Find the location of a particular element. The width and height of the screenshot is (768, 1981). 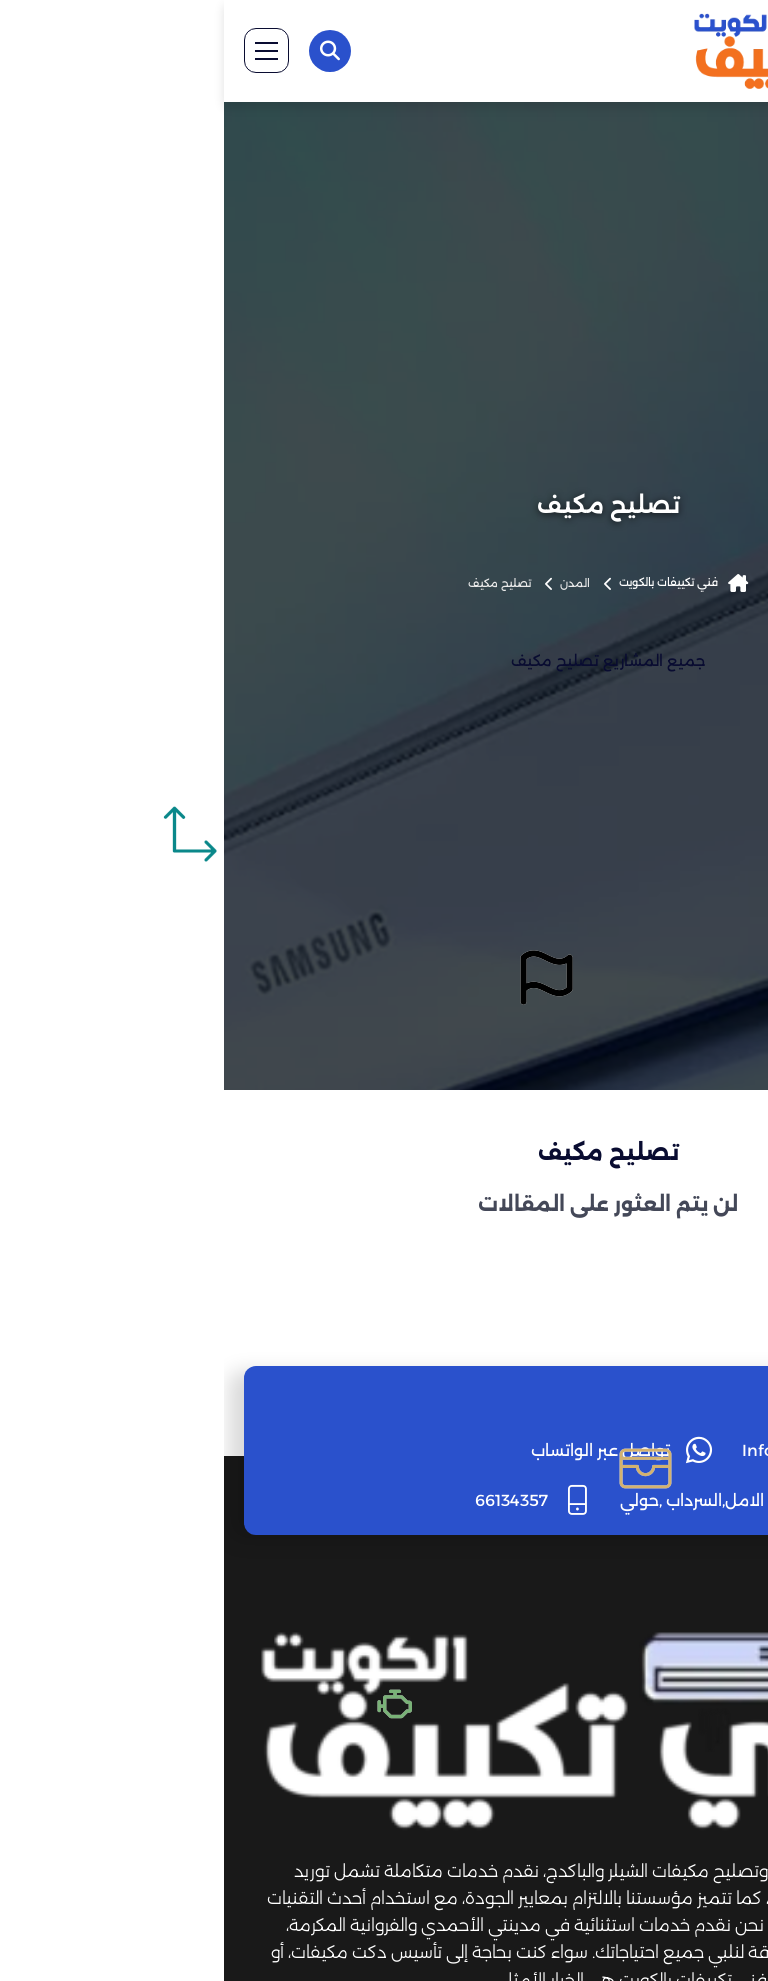

check engine or vehicle diagnostics is located at coordinates (394, 1704).